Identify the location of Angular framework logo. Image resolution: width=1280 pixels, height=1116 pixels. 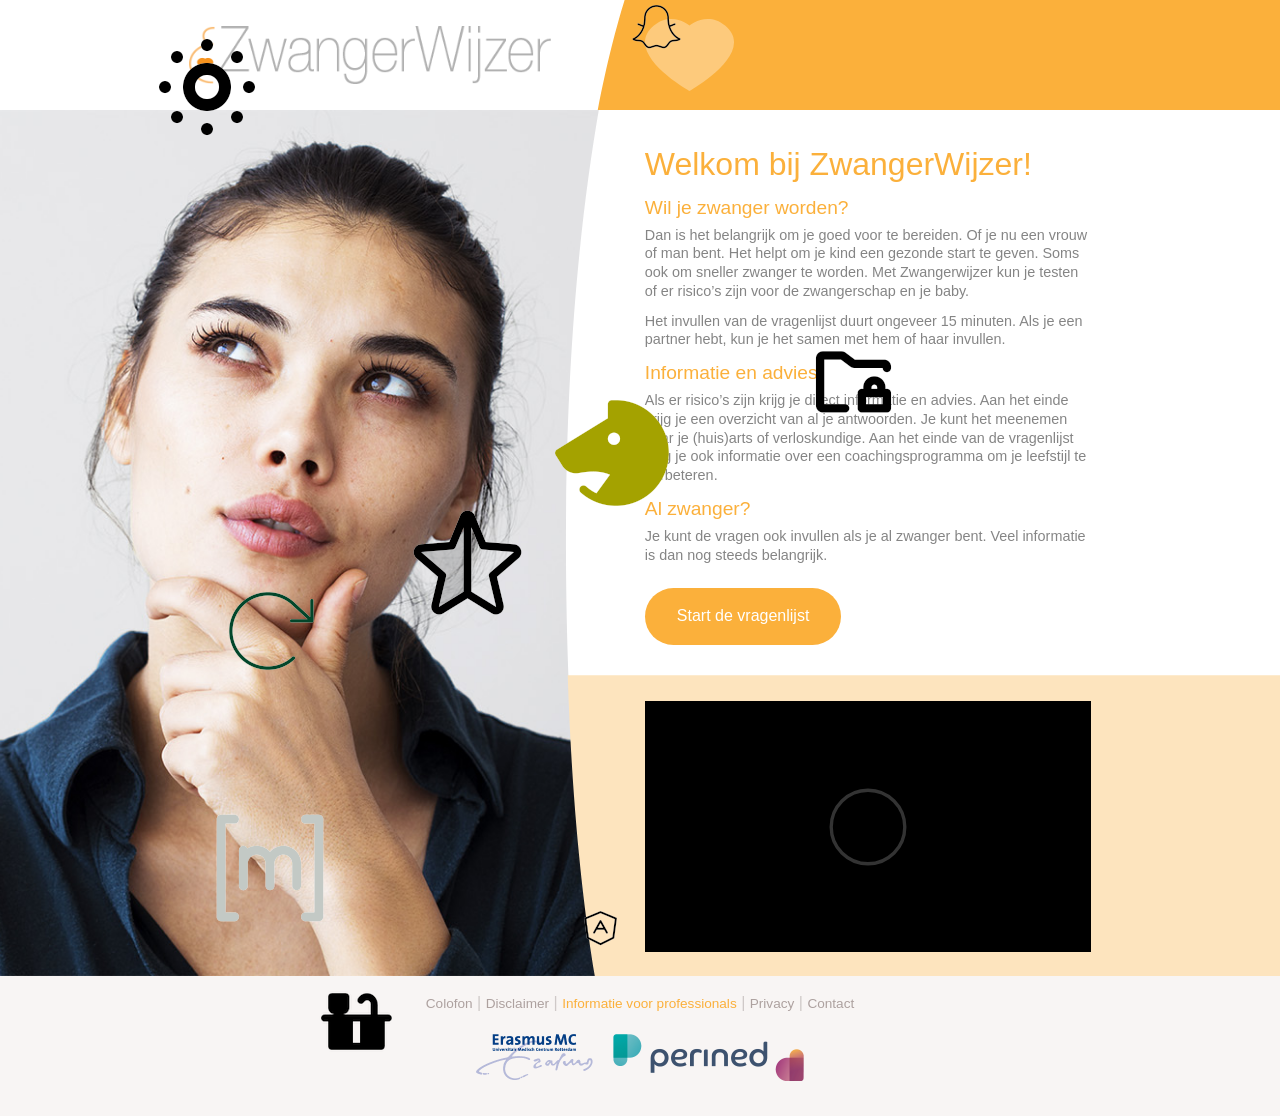
(600, 927).